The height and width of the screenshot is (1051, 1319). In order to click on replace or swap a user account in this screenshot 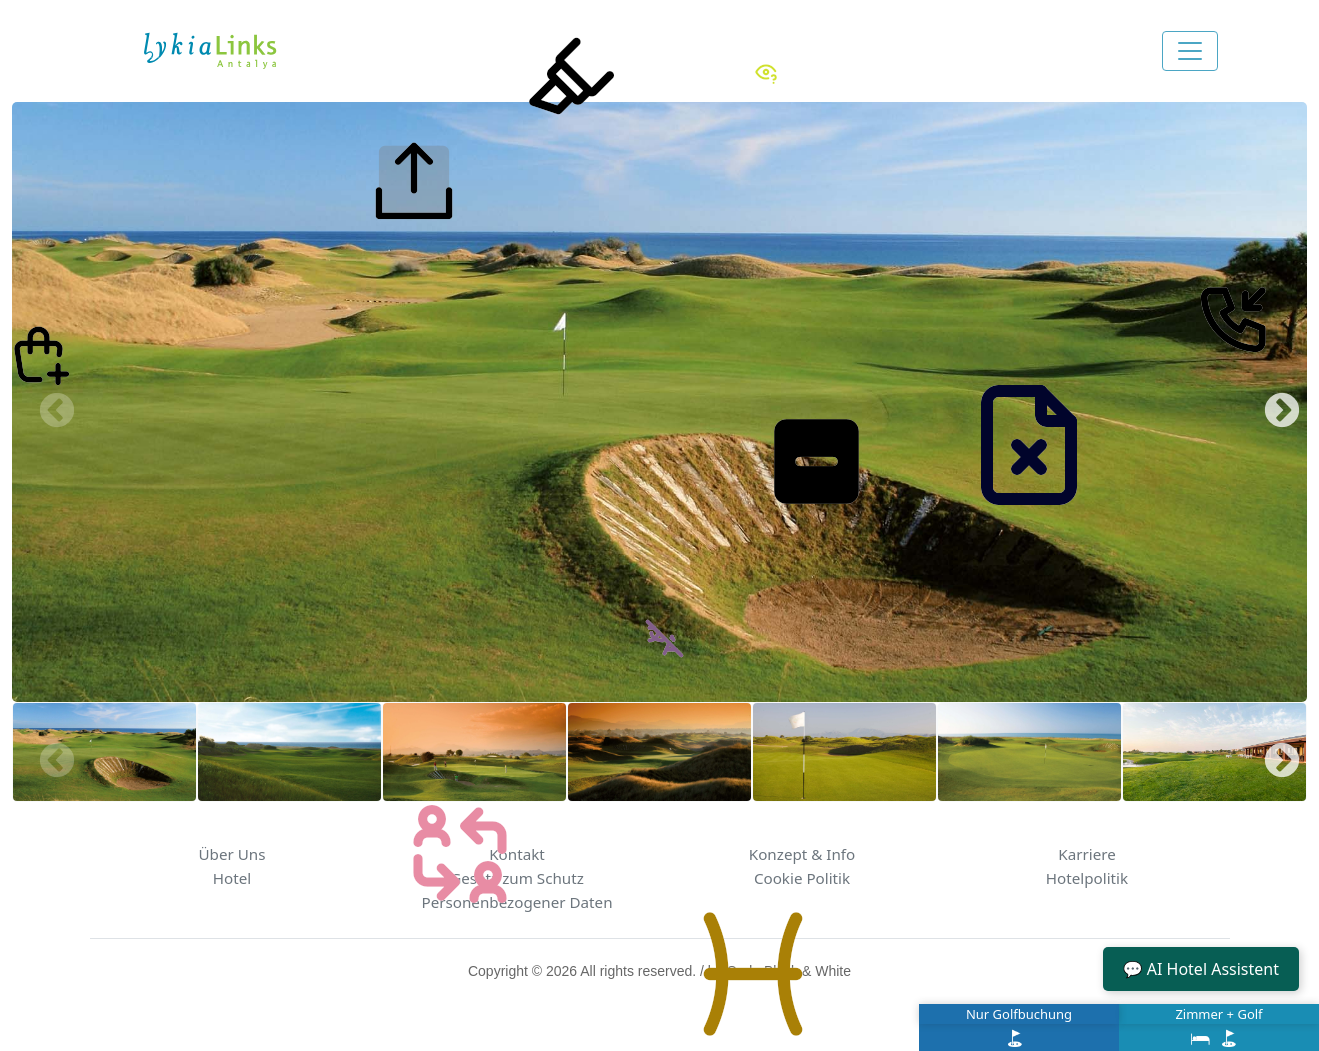, I will do `click(460, 854)`.